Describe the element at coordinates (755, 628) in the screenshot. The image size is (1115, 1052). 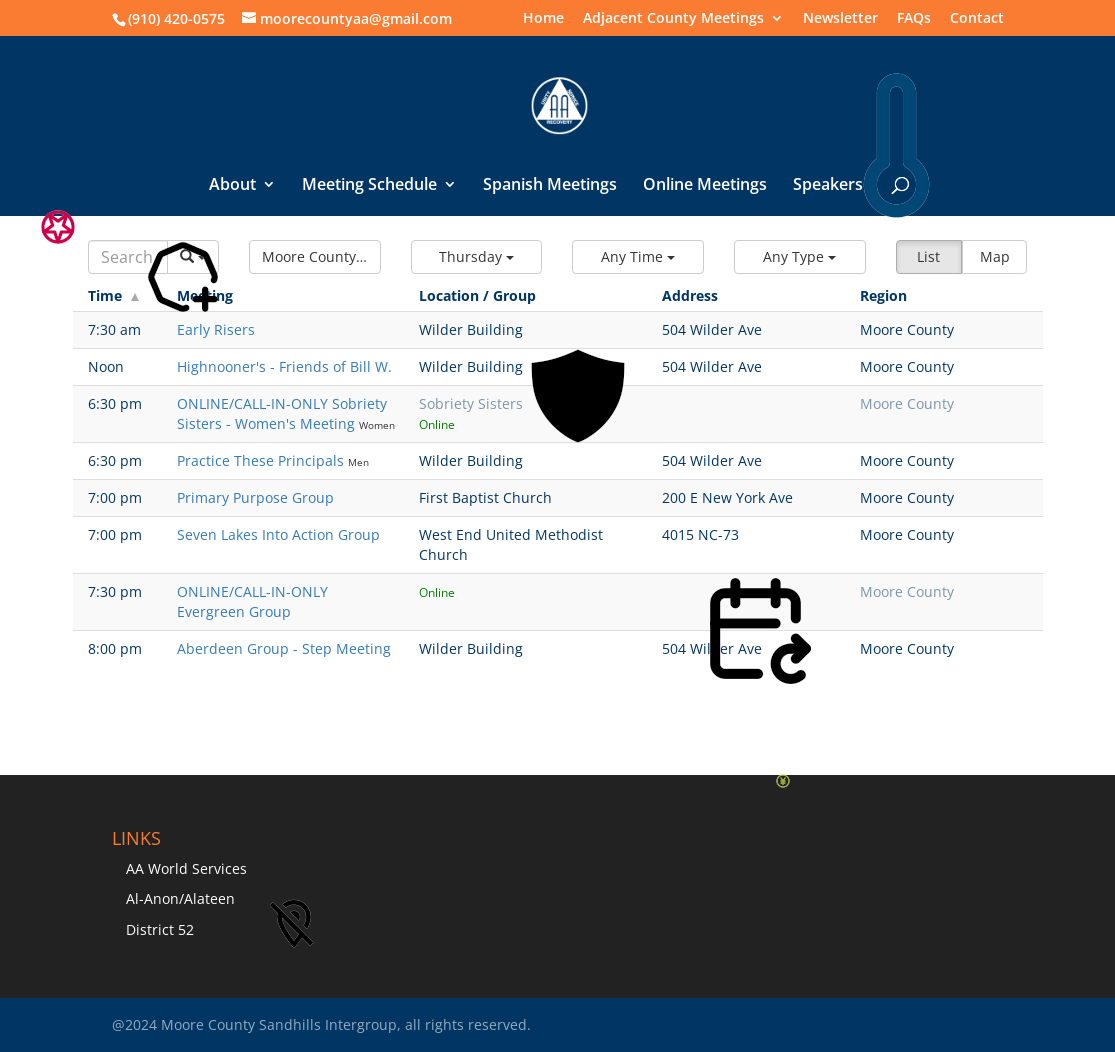
I see `set up a recurring event` at that location.